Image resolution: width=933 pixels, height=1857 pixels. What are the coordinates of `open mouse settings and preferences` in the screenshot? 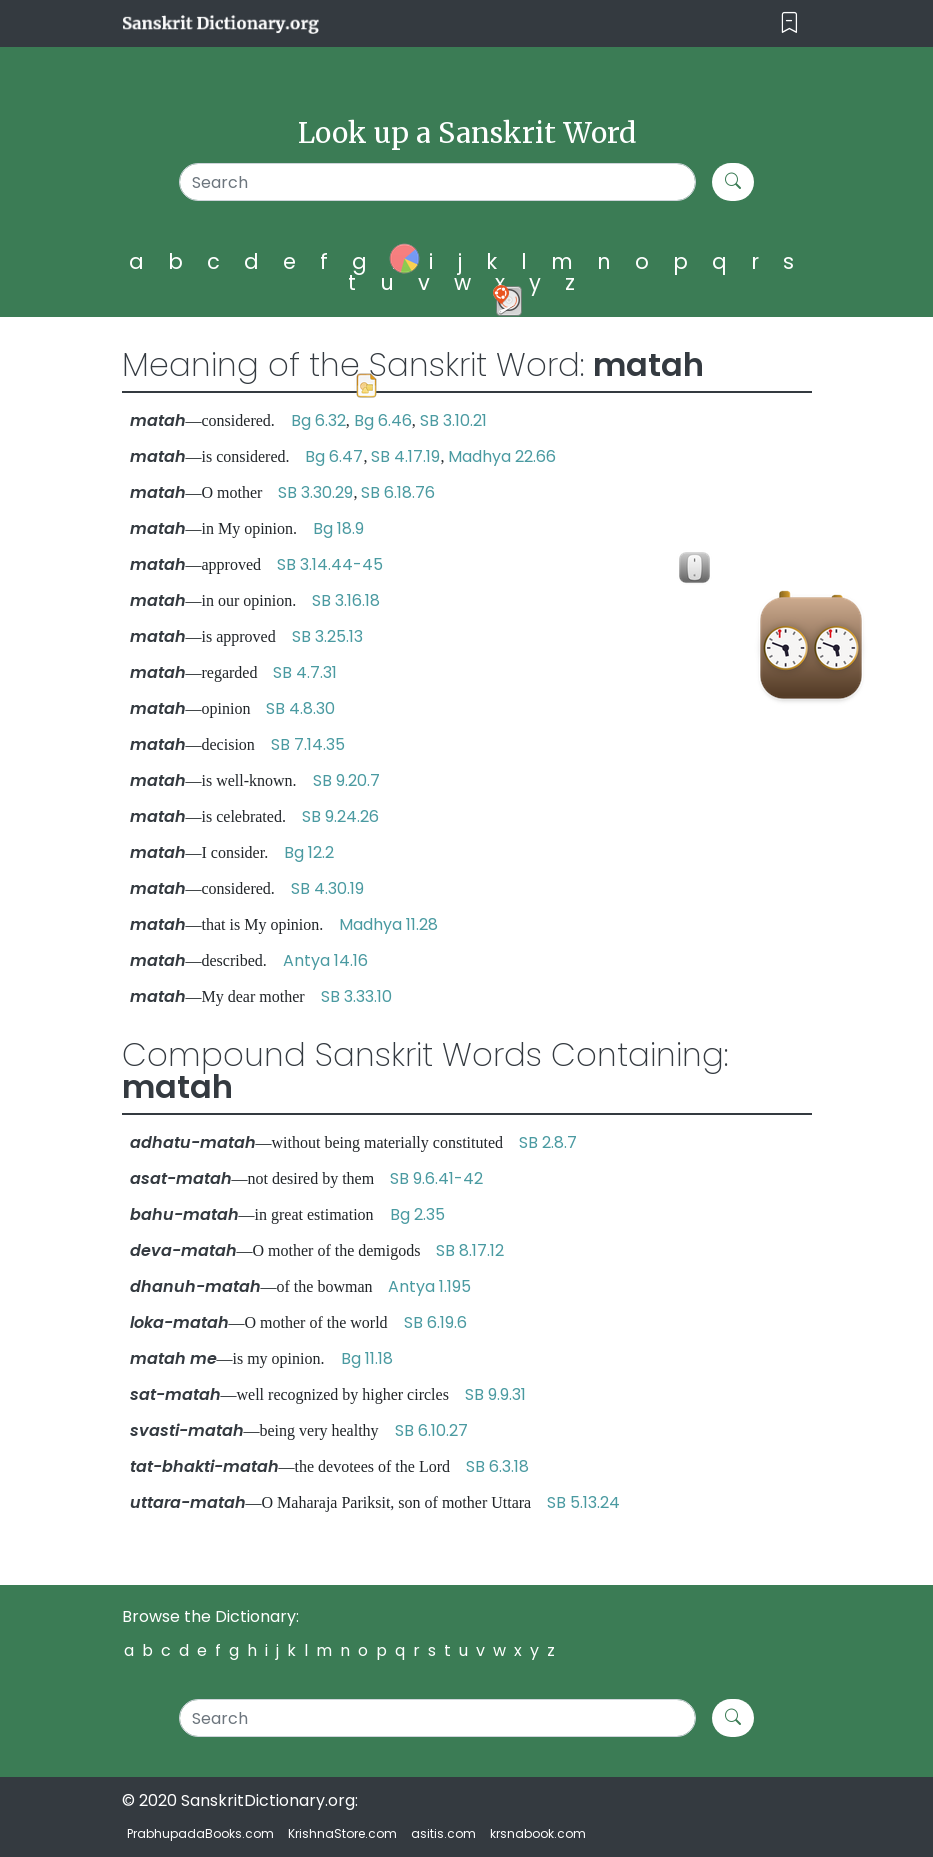 It's located at (694, 567).